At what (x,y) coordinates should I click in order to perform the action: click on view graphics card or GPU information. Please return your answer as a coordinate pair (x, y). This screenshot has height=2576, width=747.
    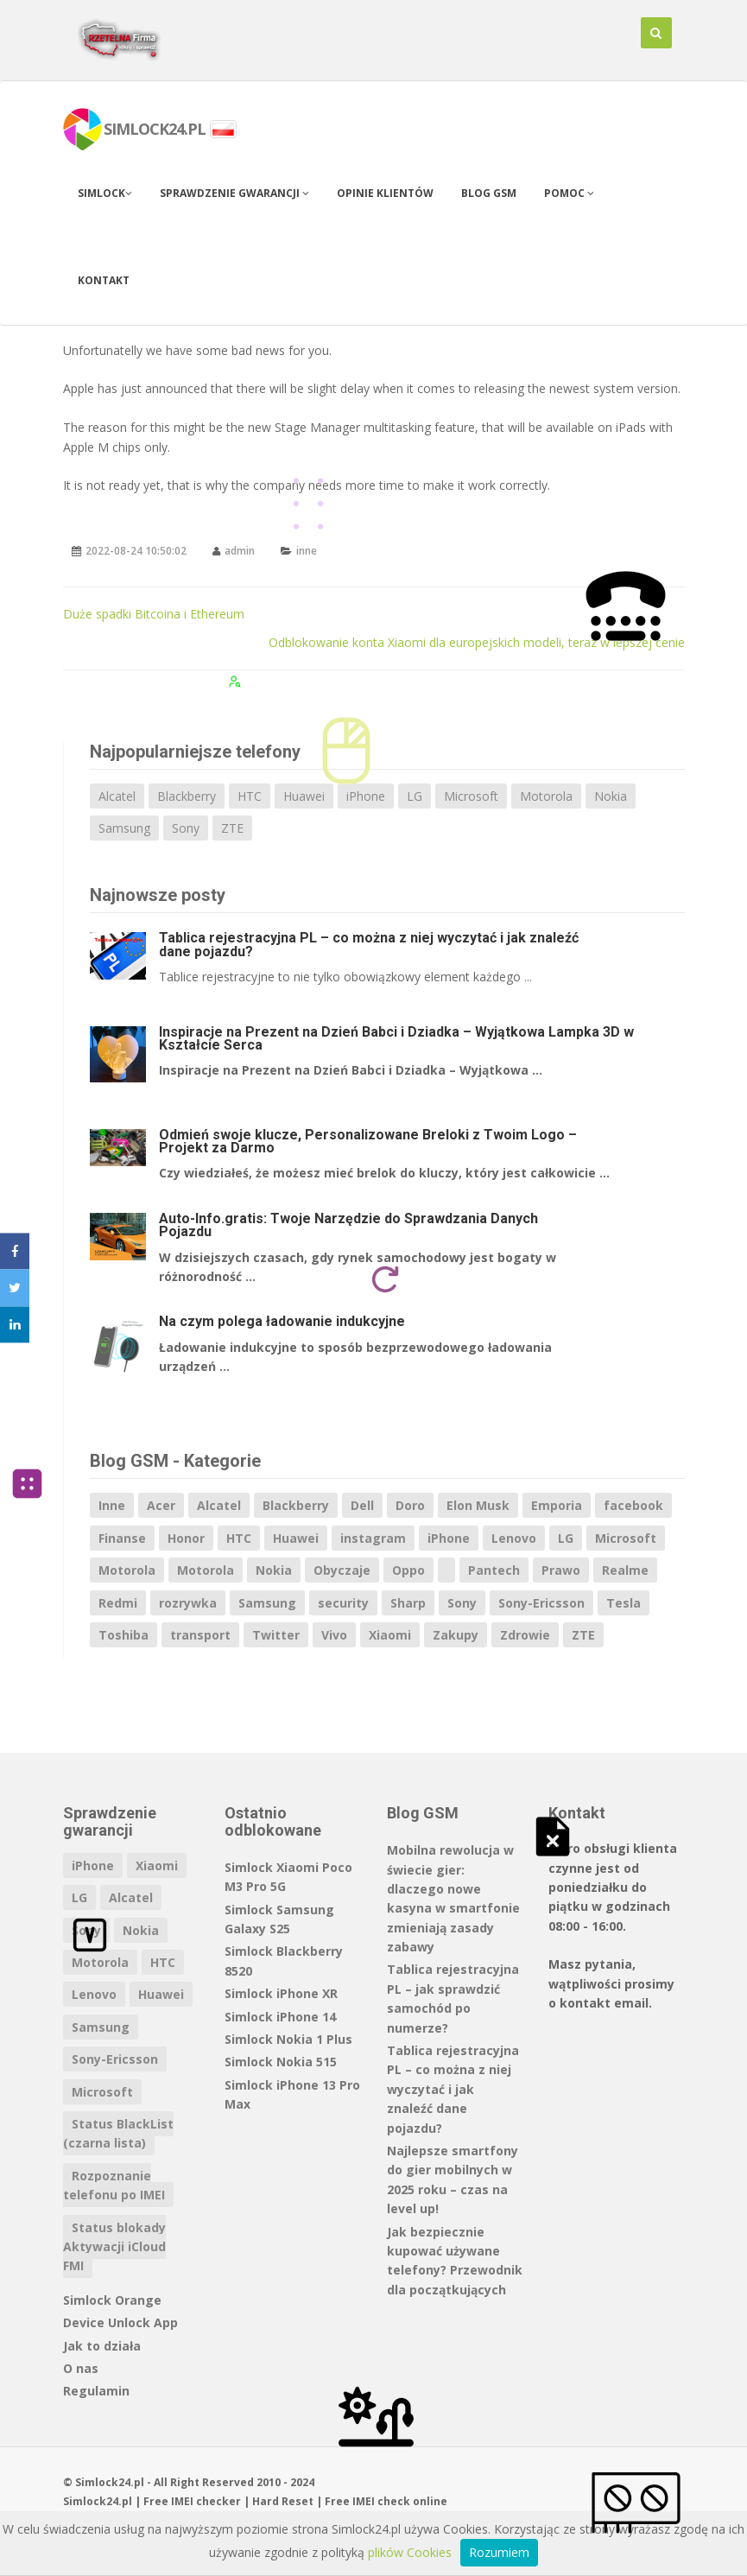
    Looking at the image, I should click on (636, 2501).